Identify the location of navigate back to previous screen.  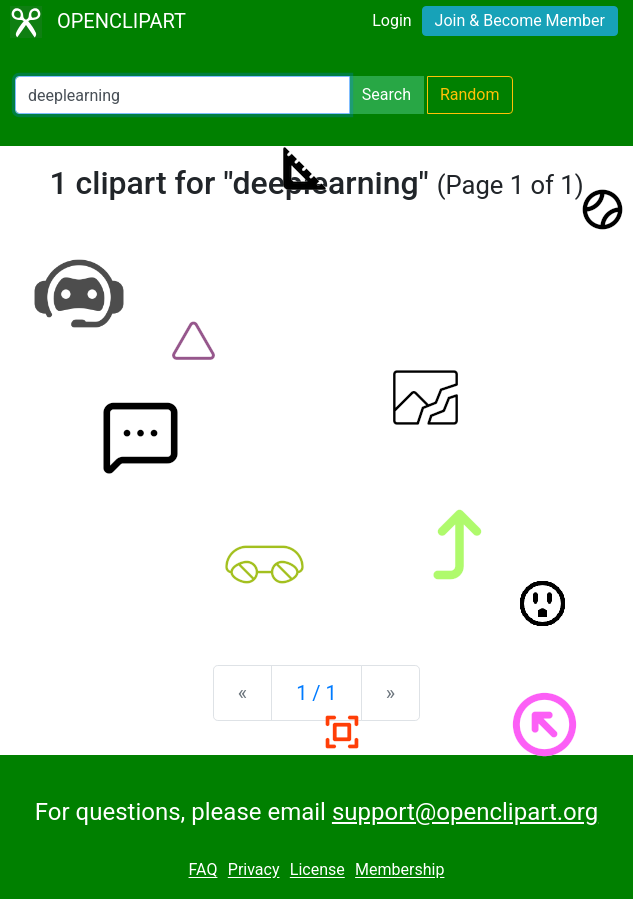
(544, 724).